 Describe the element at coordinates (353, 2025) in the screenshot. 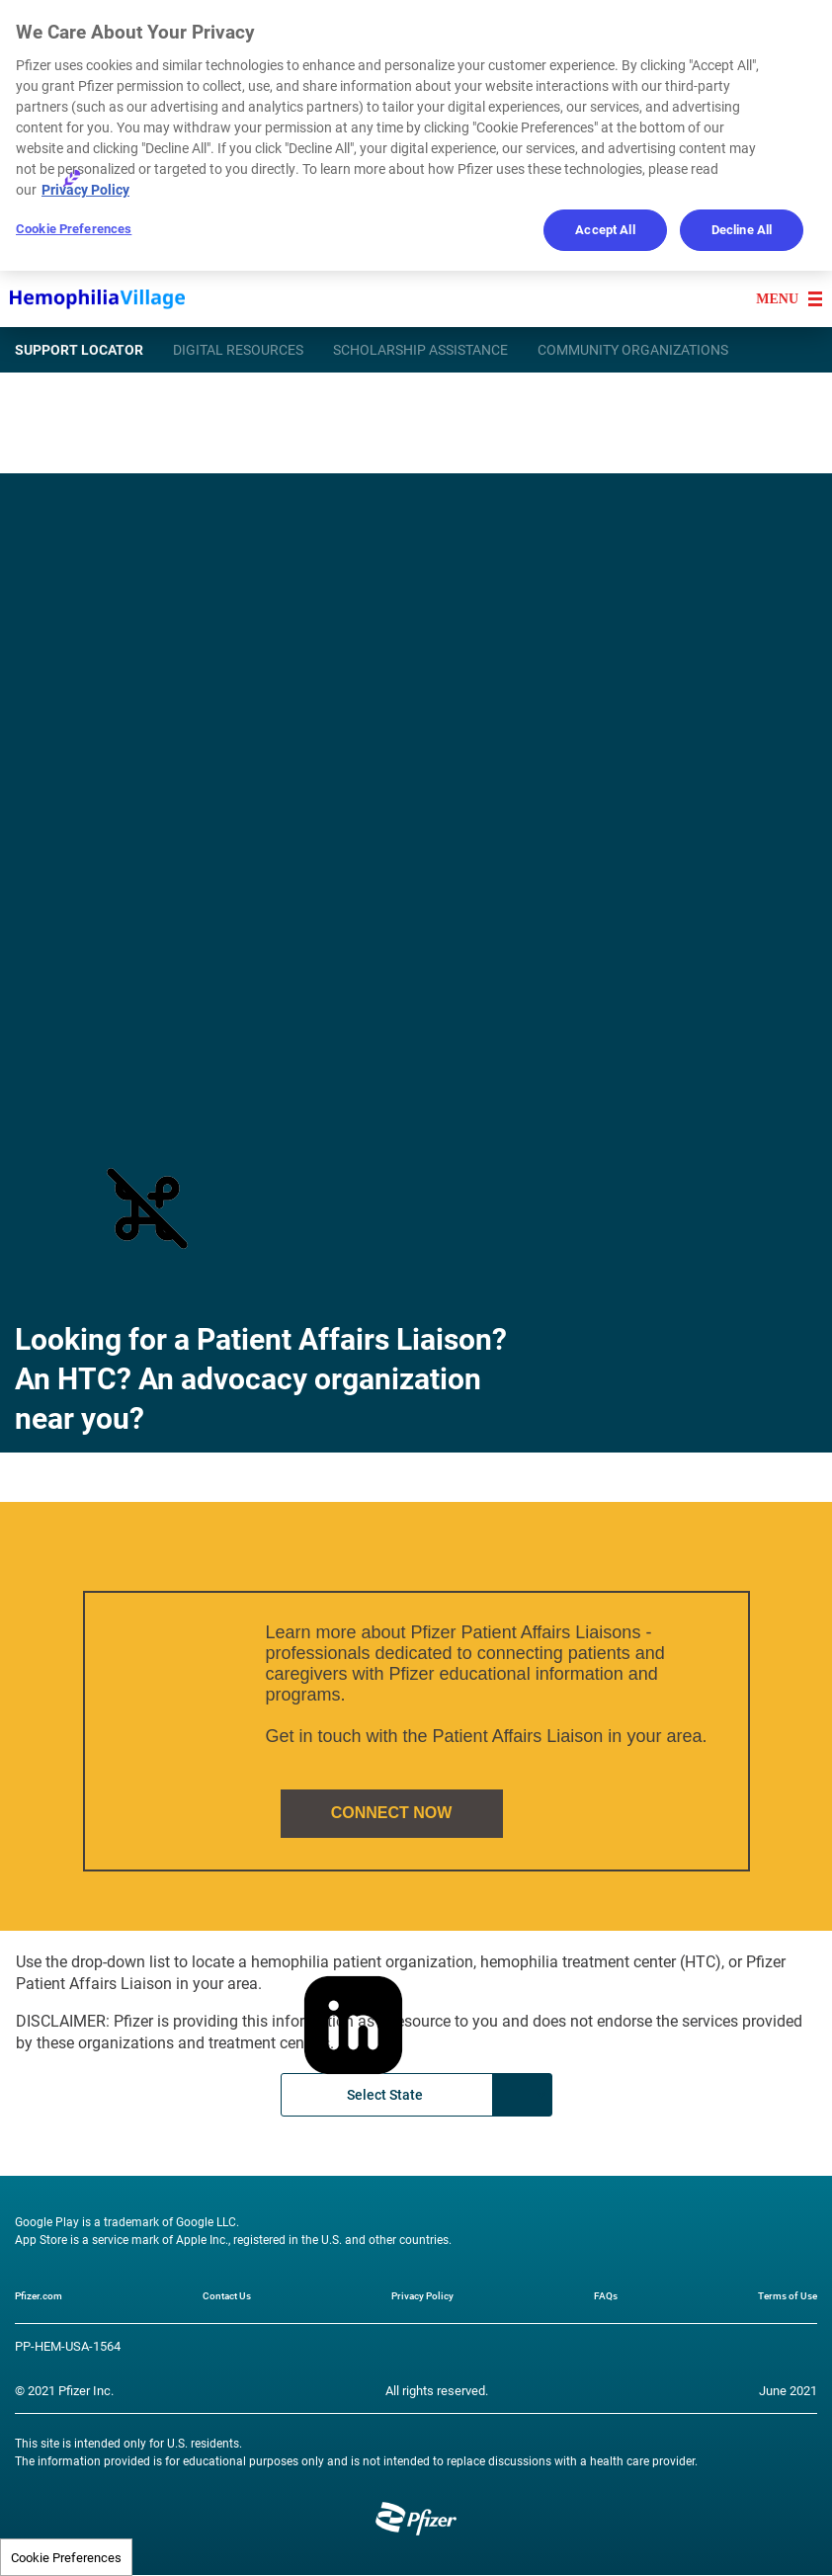

I see `connect with LinkedIn` at that location.